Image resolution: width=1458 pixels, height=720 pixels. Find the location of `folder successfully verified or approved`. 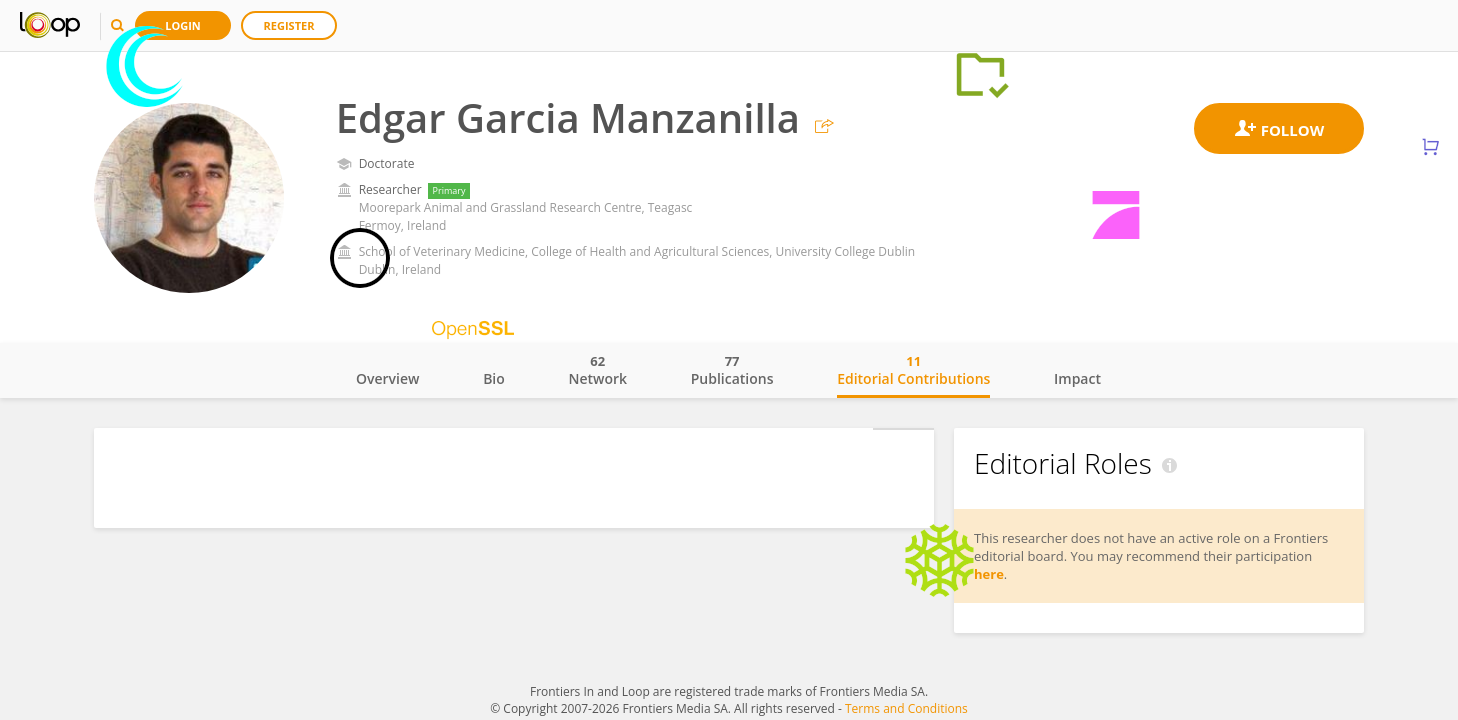

folder successfully verified or approved is located at coordinates (980, 74).